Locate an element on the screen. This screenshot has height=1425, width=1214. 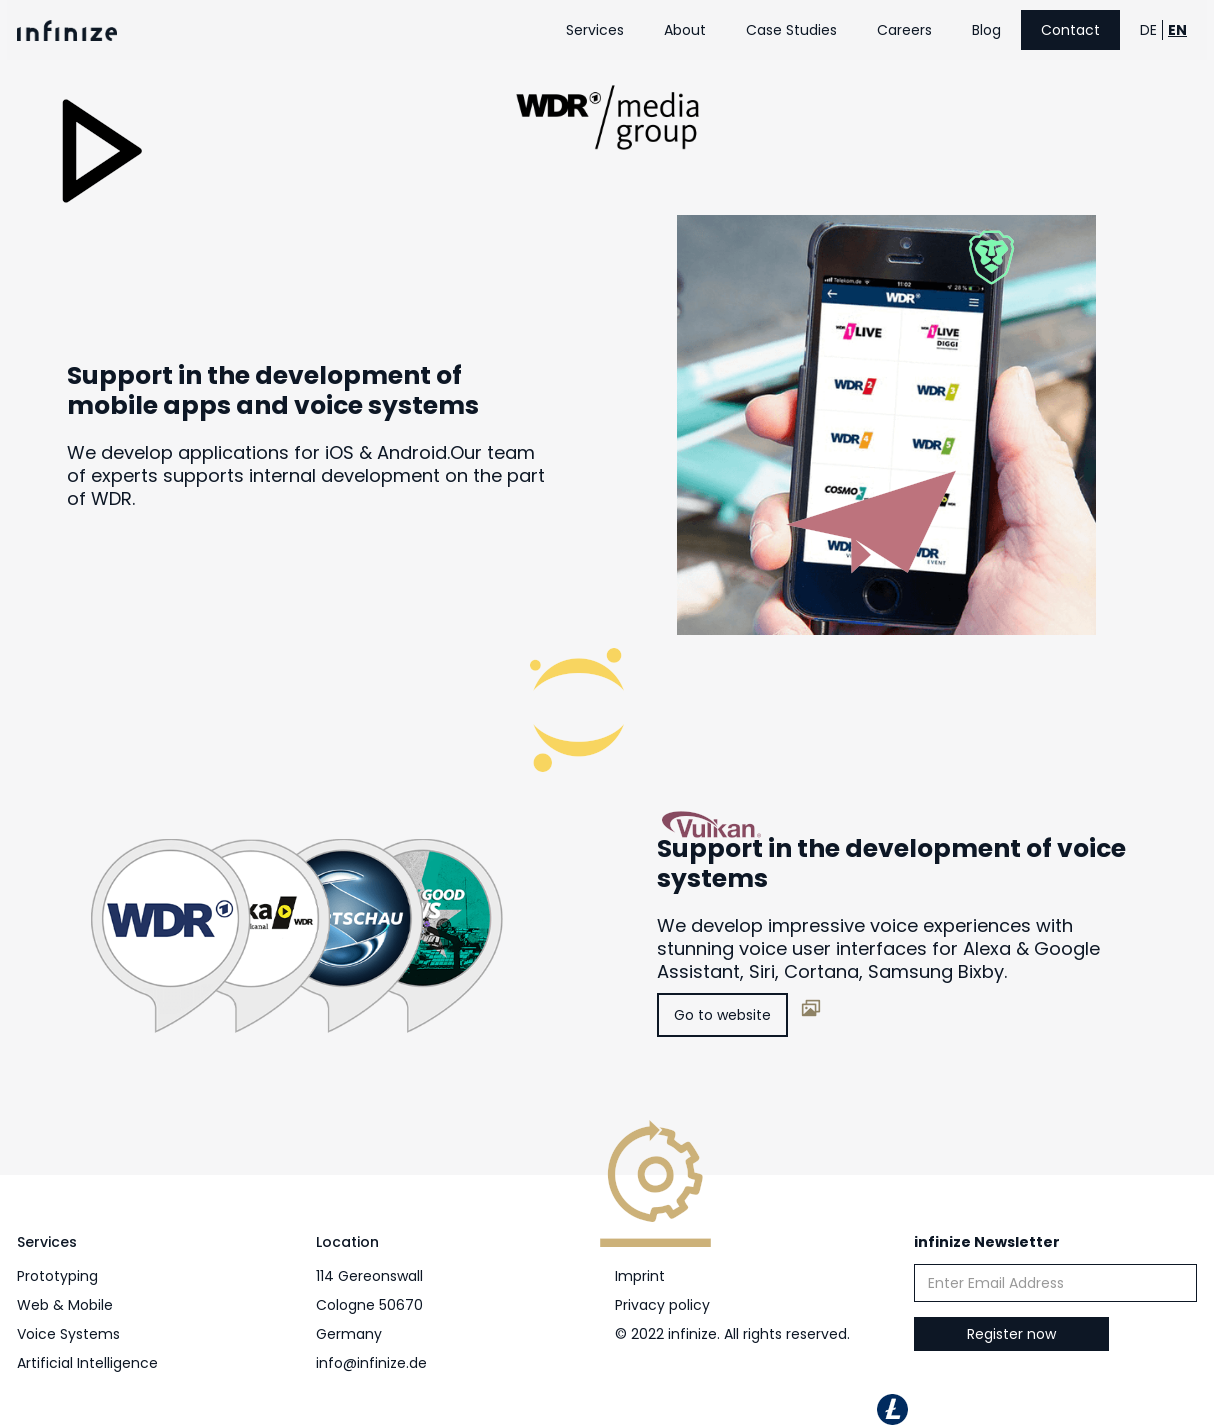
minutemailer logo is located at coordinates (871, 522).